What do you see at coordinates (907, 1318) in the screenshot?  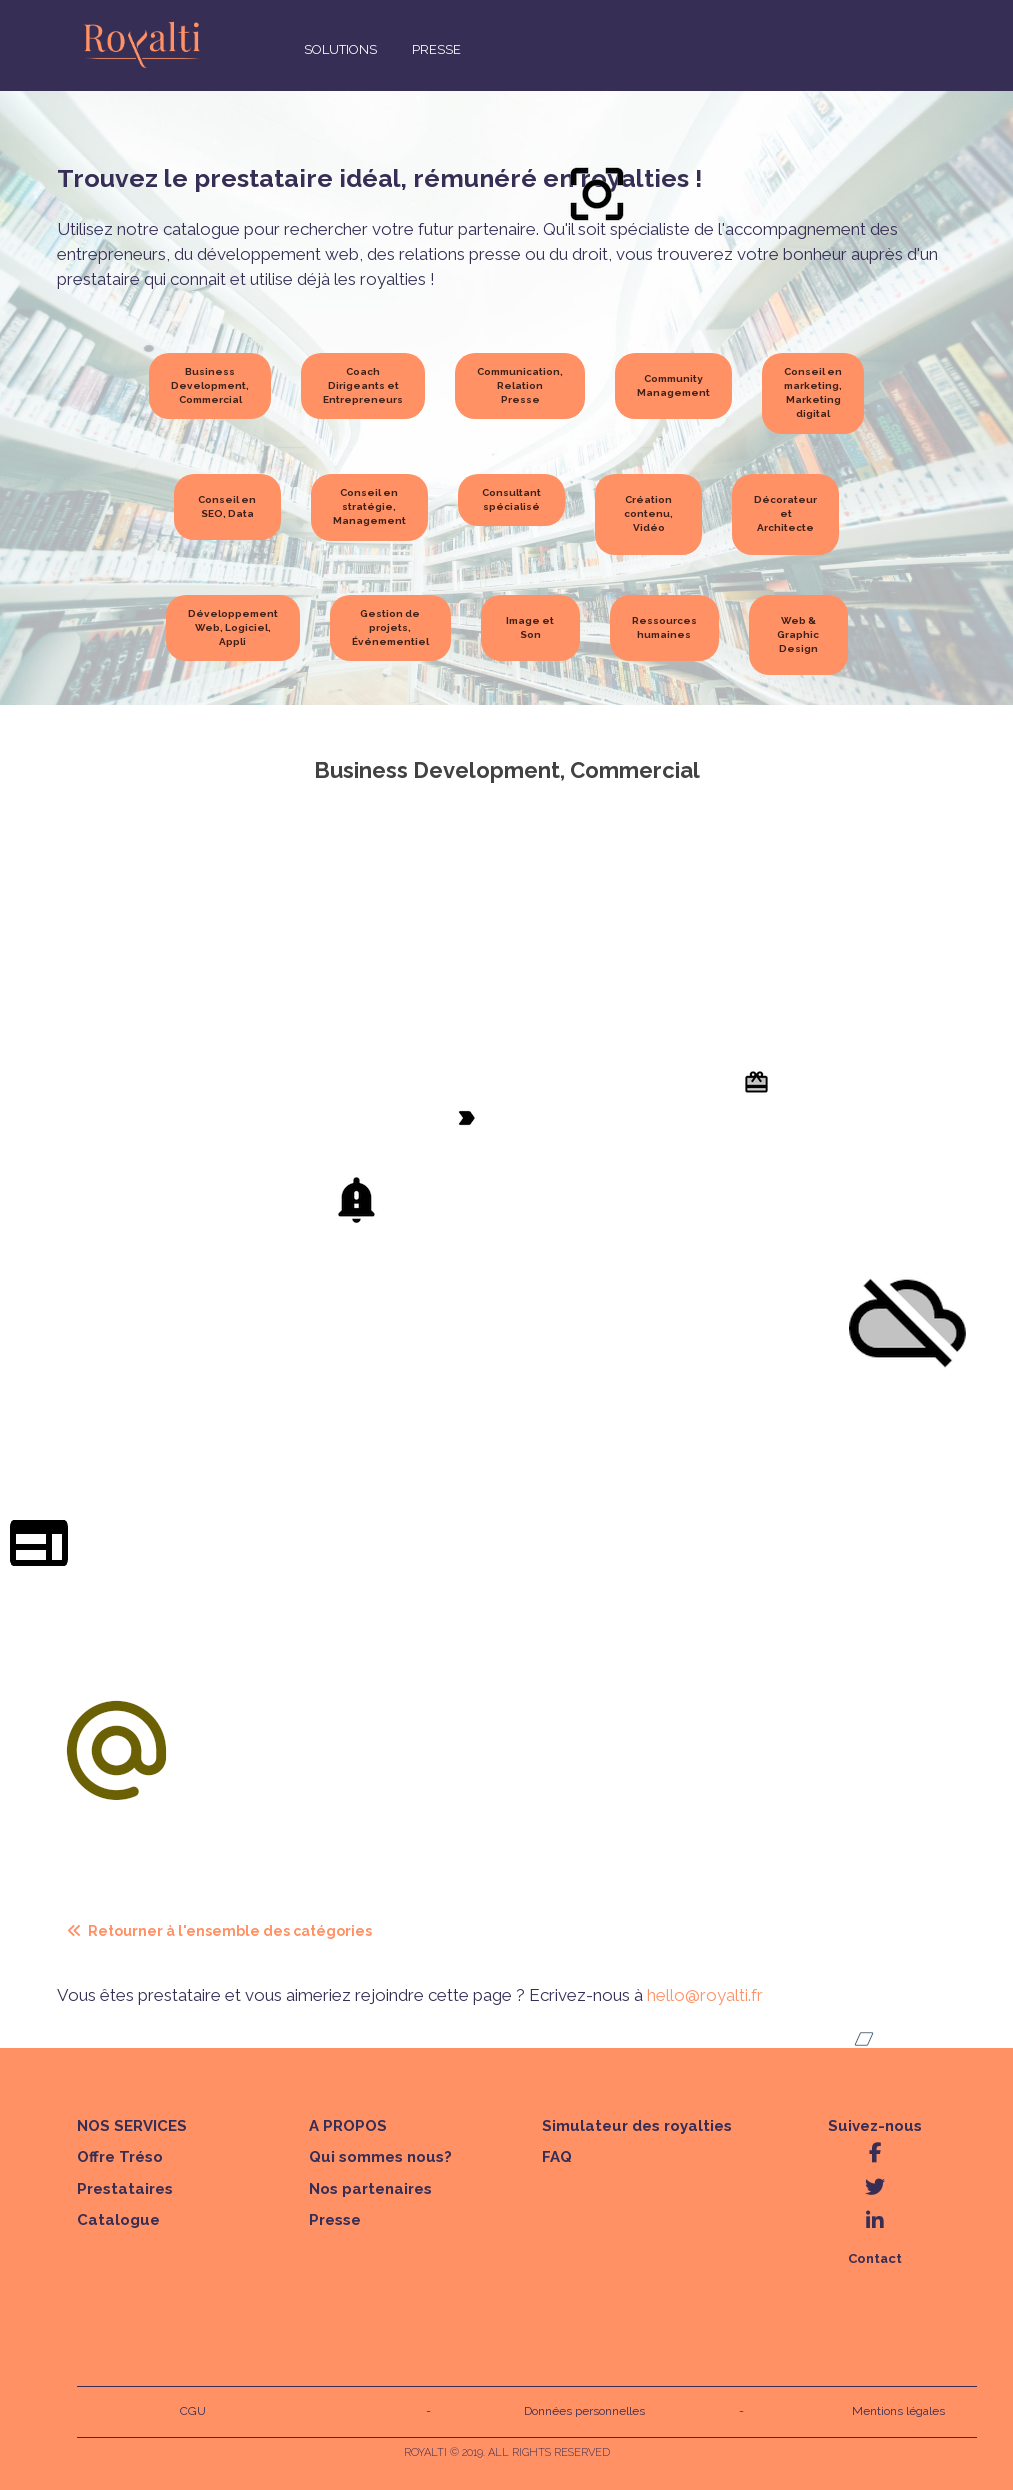 I see `indicates no cloud connection available` at bounding box center [907, 1318].